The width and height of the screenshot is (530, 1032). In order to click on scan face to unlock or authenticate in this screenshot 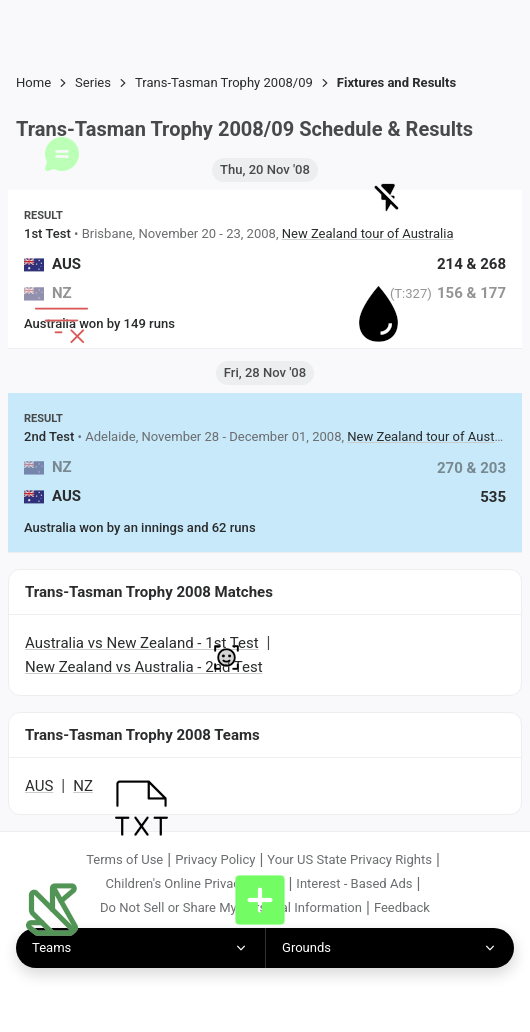, I will do `click(226, 657)`.